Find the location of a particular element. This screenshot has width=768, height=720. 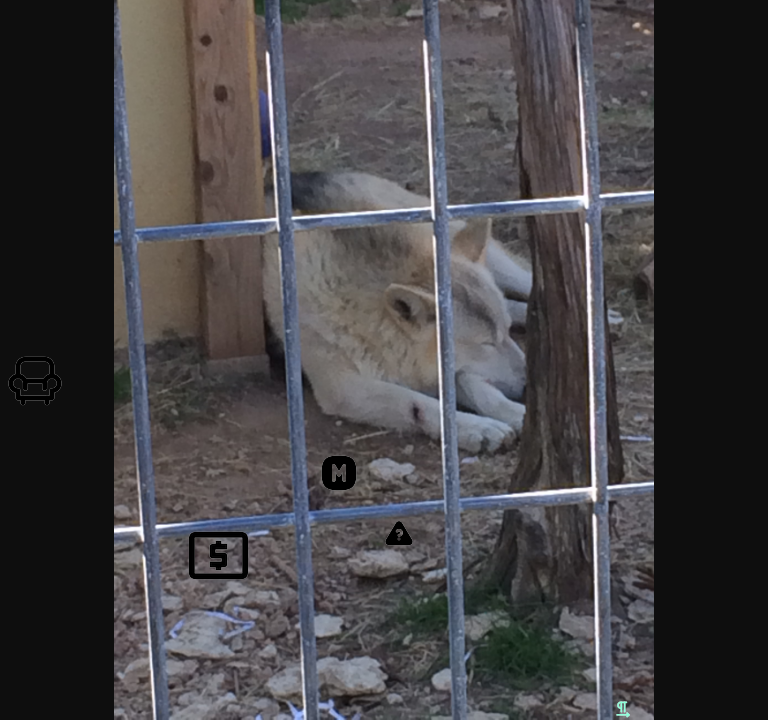

indicates a warning or caution that requires attention is located at coordinates (399, 534).